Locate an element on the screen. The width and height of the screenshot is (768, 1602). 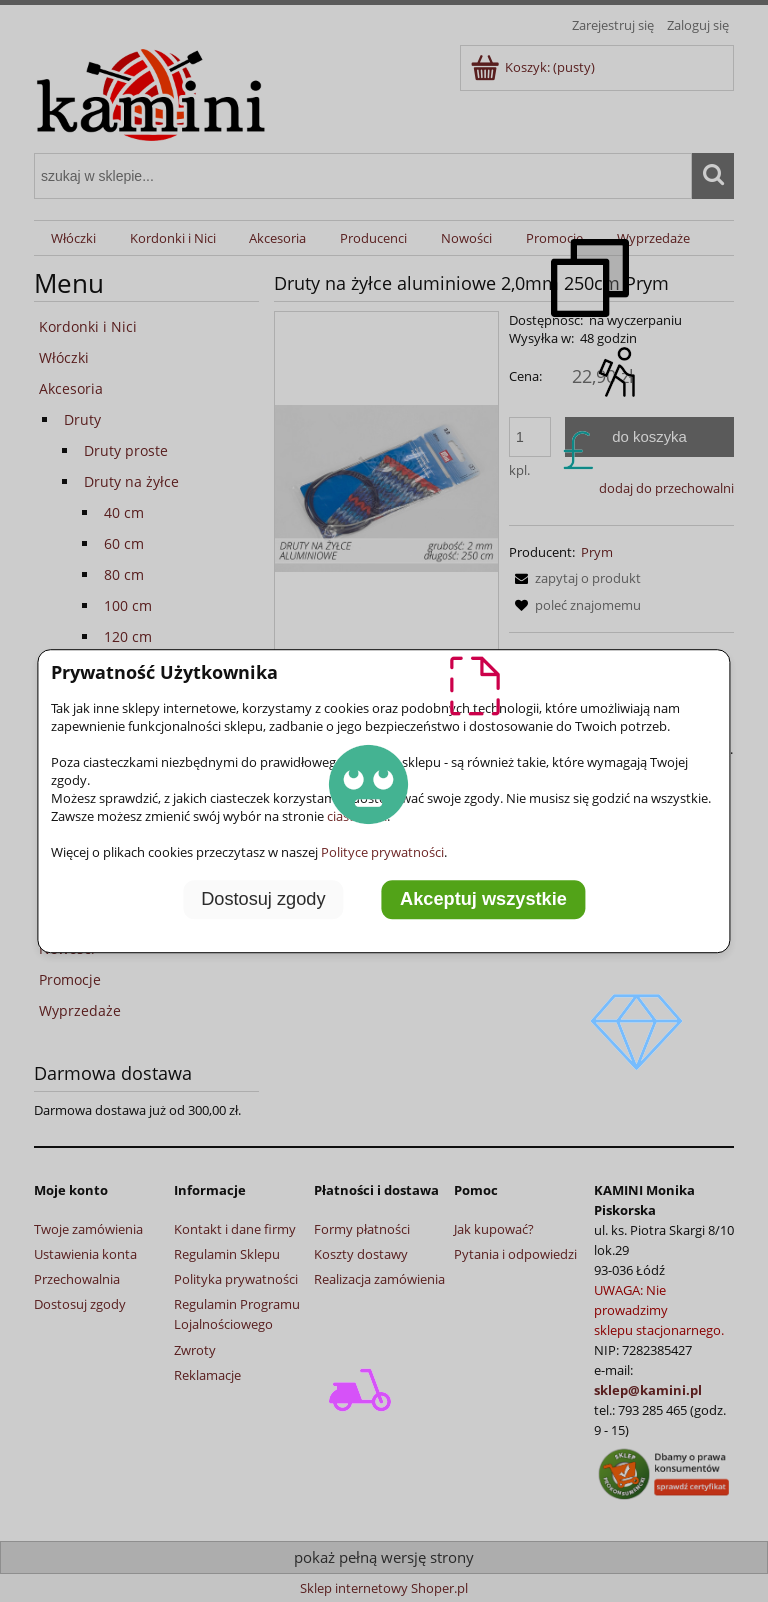
open sketch design app is located at coordinates (636, 1030).